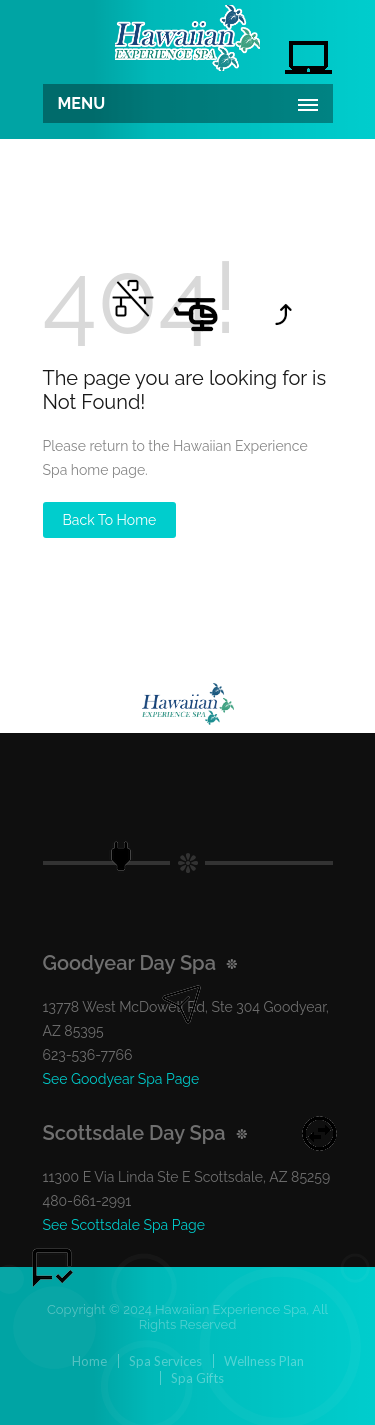  I want to click on switch to desktop view, so click(308, 58).